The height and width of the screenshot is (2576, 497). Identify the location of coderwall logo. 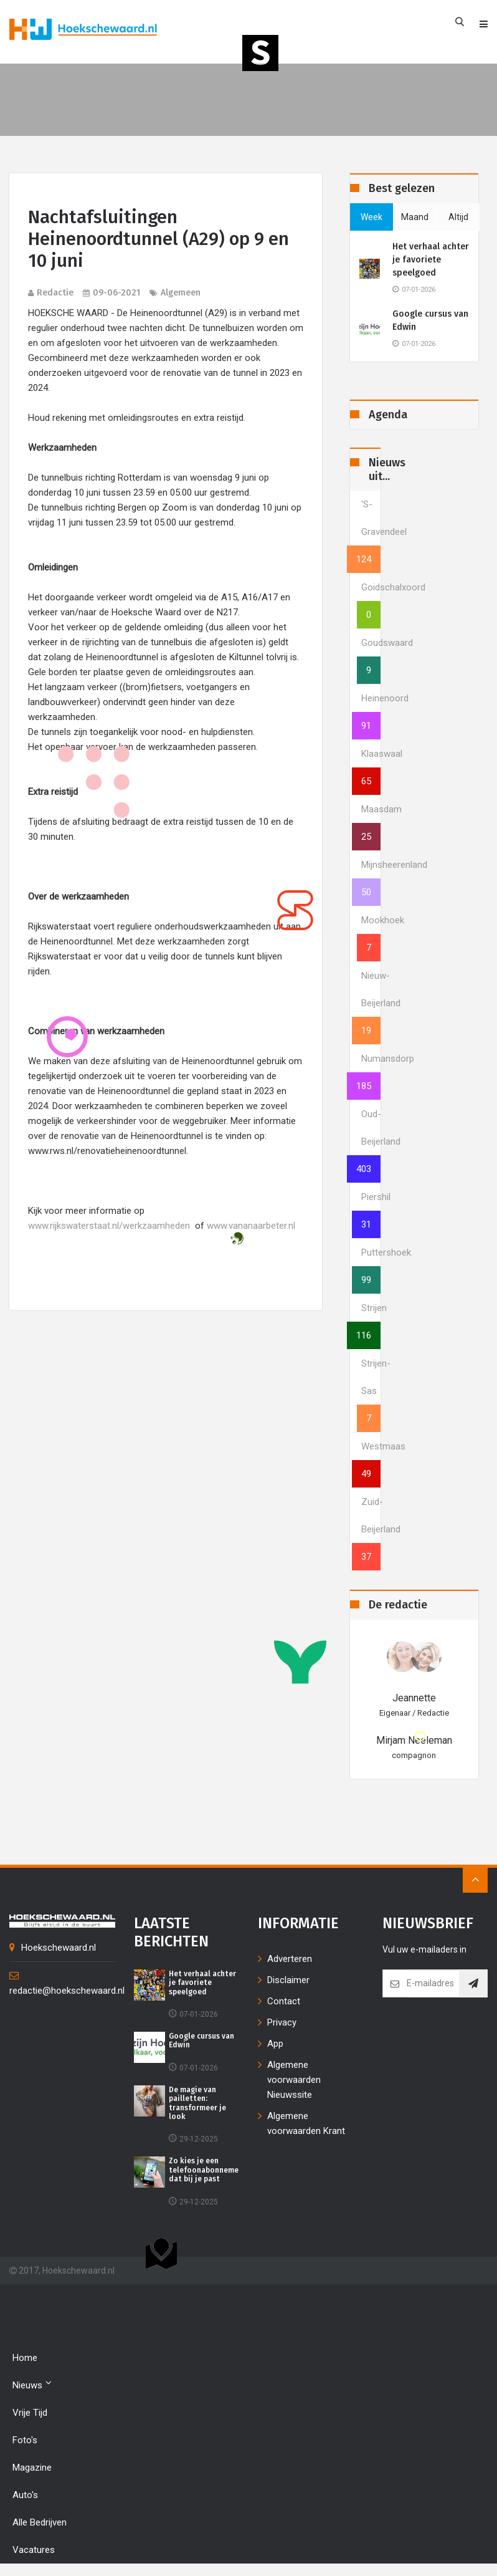
(93, 782).